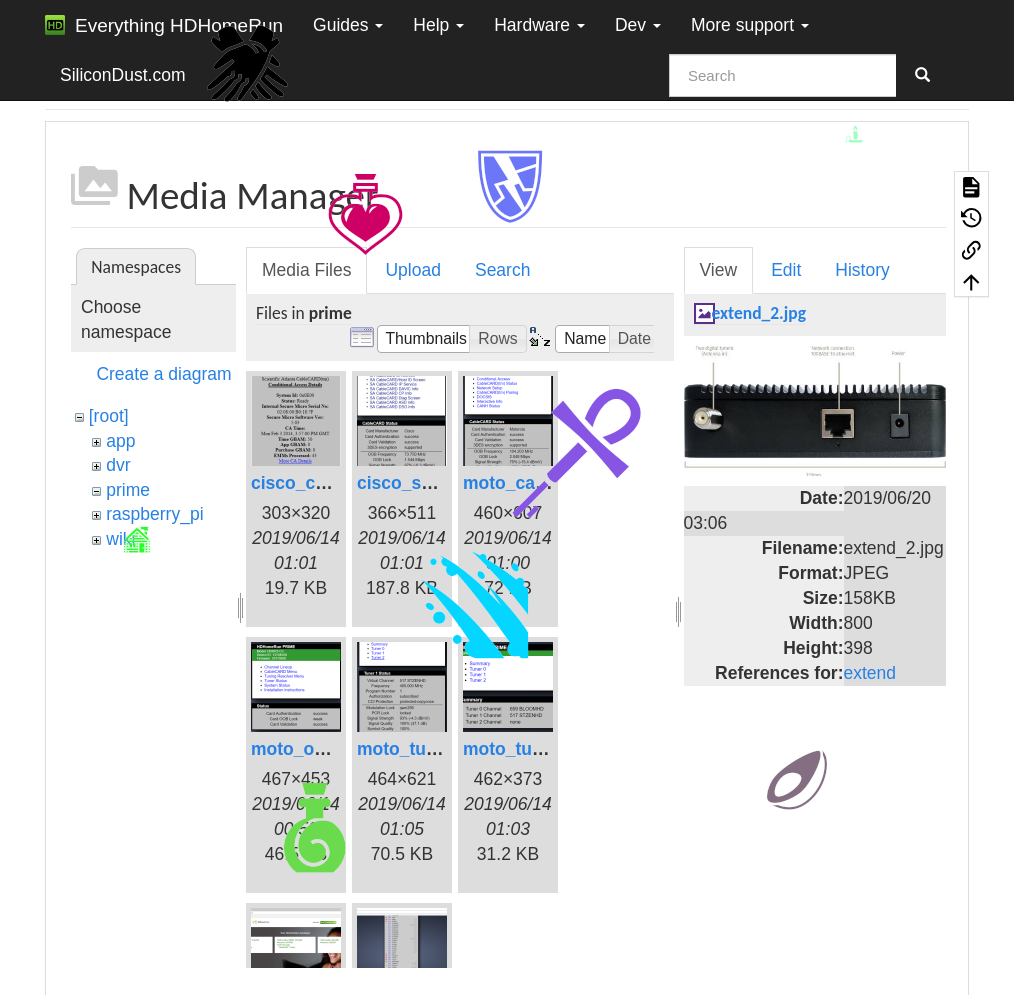 Image resolution: width=1014 pixels, height=995 pixels. I want to click on indicates a violent attack or slash action, so click(474, 604).